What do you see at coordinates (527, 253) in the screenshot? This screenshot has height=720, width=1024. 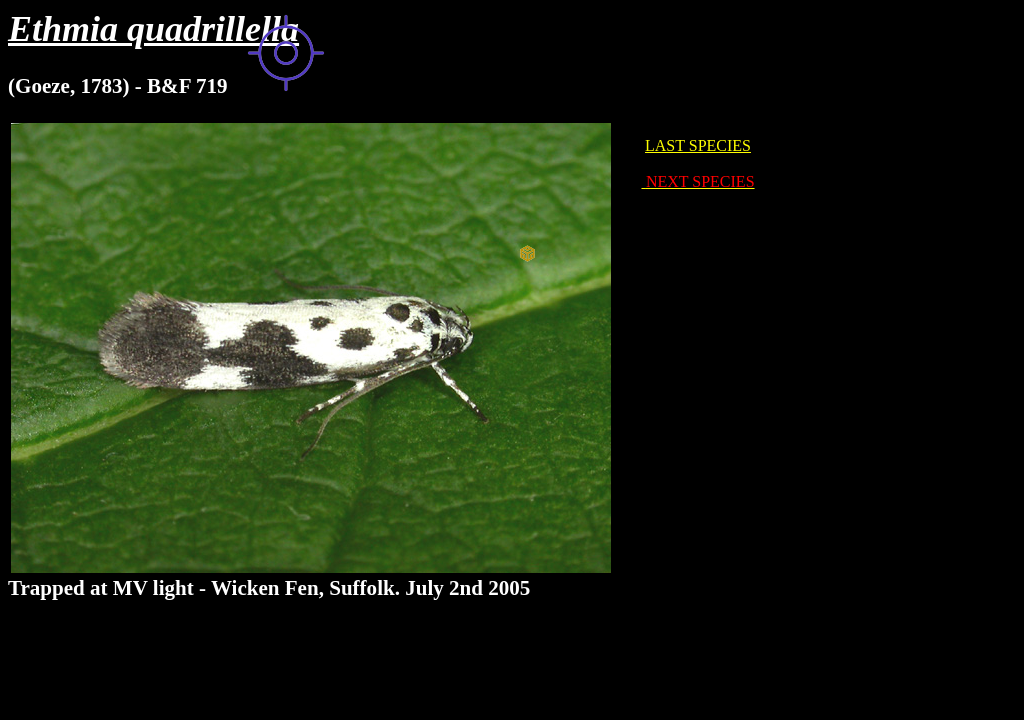 I see `open CodeSandbox development environment` at bounding box center [527, 253].